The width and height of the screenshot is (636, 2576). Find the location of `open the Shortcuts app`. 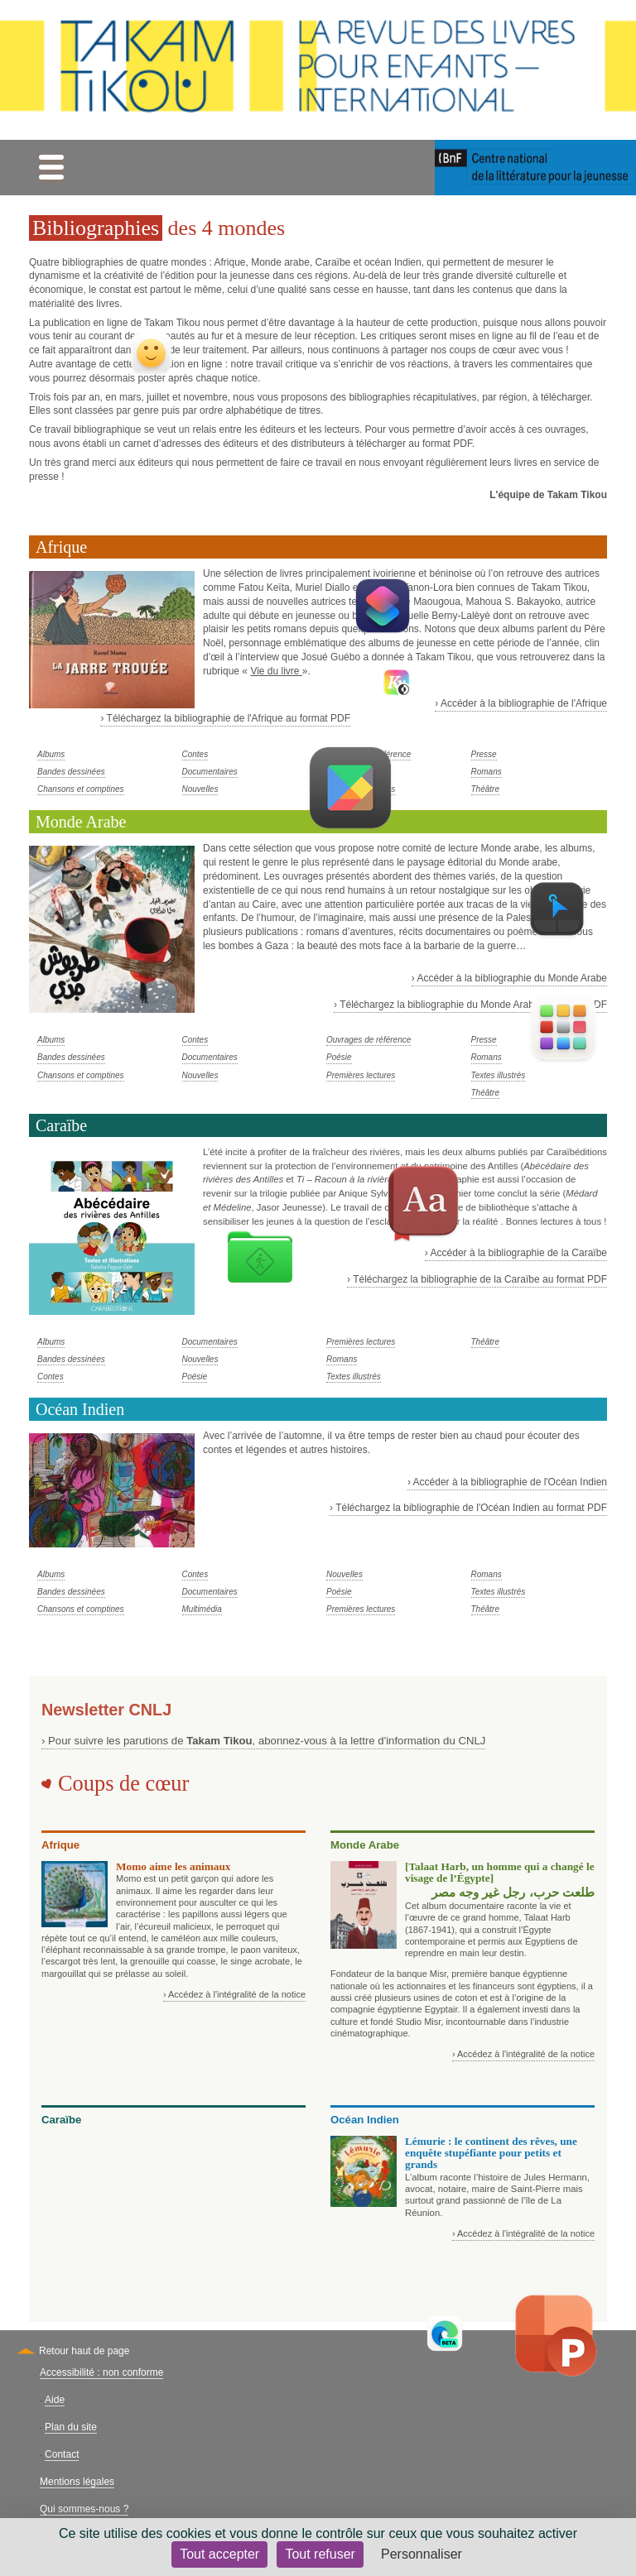

open the Shortcuts app is located at coordinates (383, 606).